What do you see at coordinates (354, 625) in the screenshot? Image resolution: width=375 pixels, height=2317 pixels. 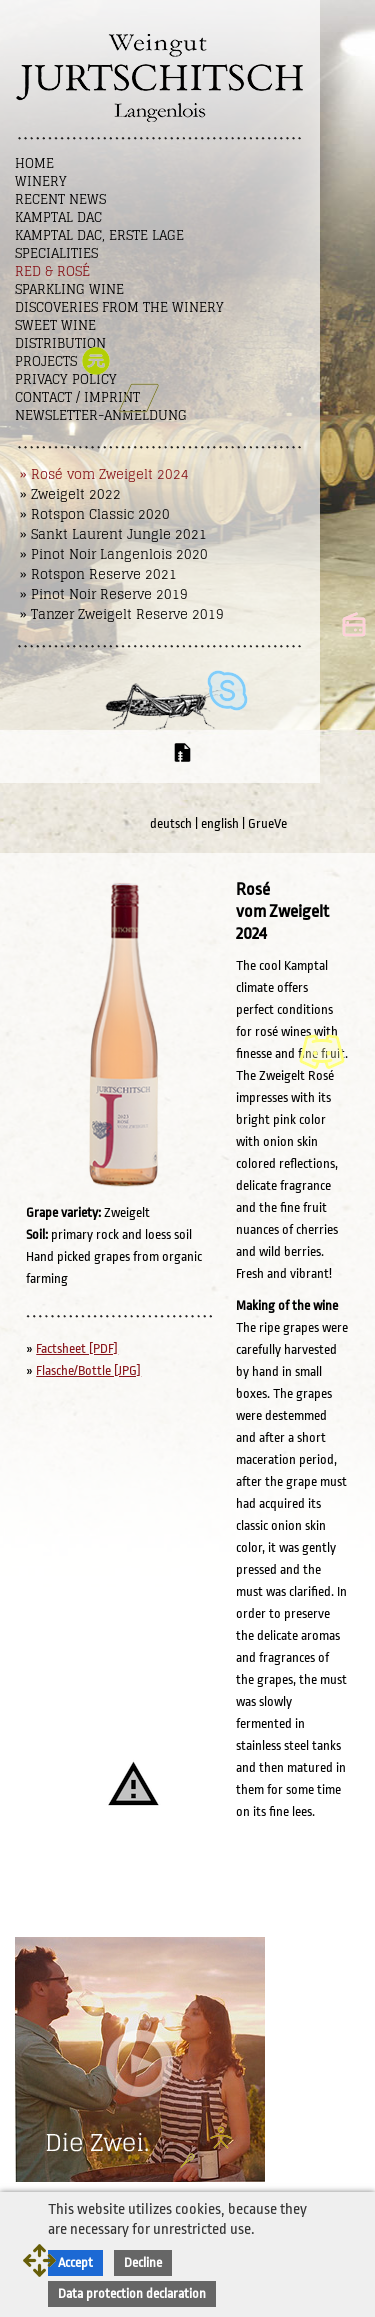 I see `open radio or audio streaming app` at bounding box center [354, 625].